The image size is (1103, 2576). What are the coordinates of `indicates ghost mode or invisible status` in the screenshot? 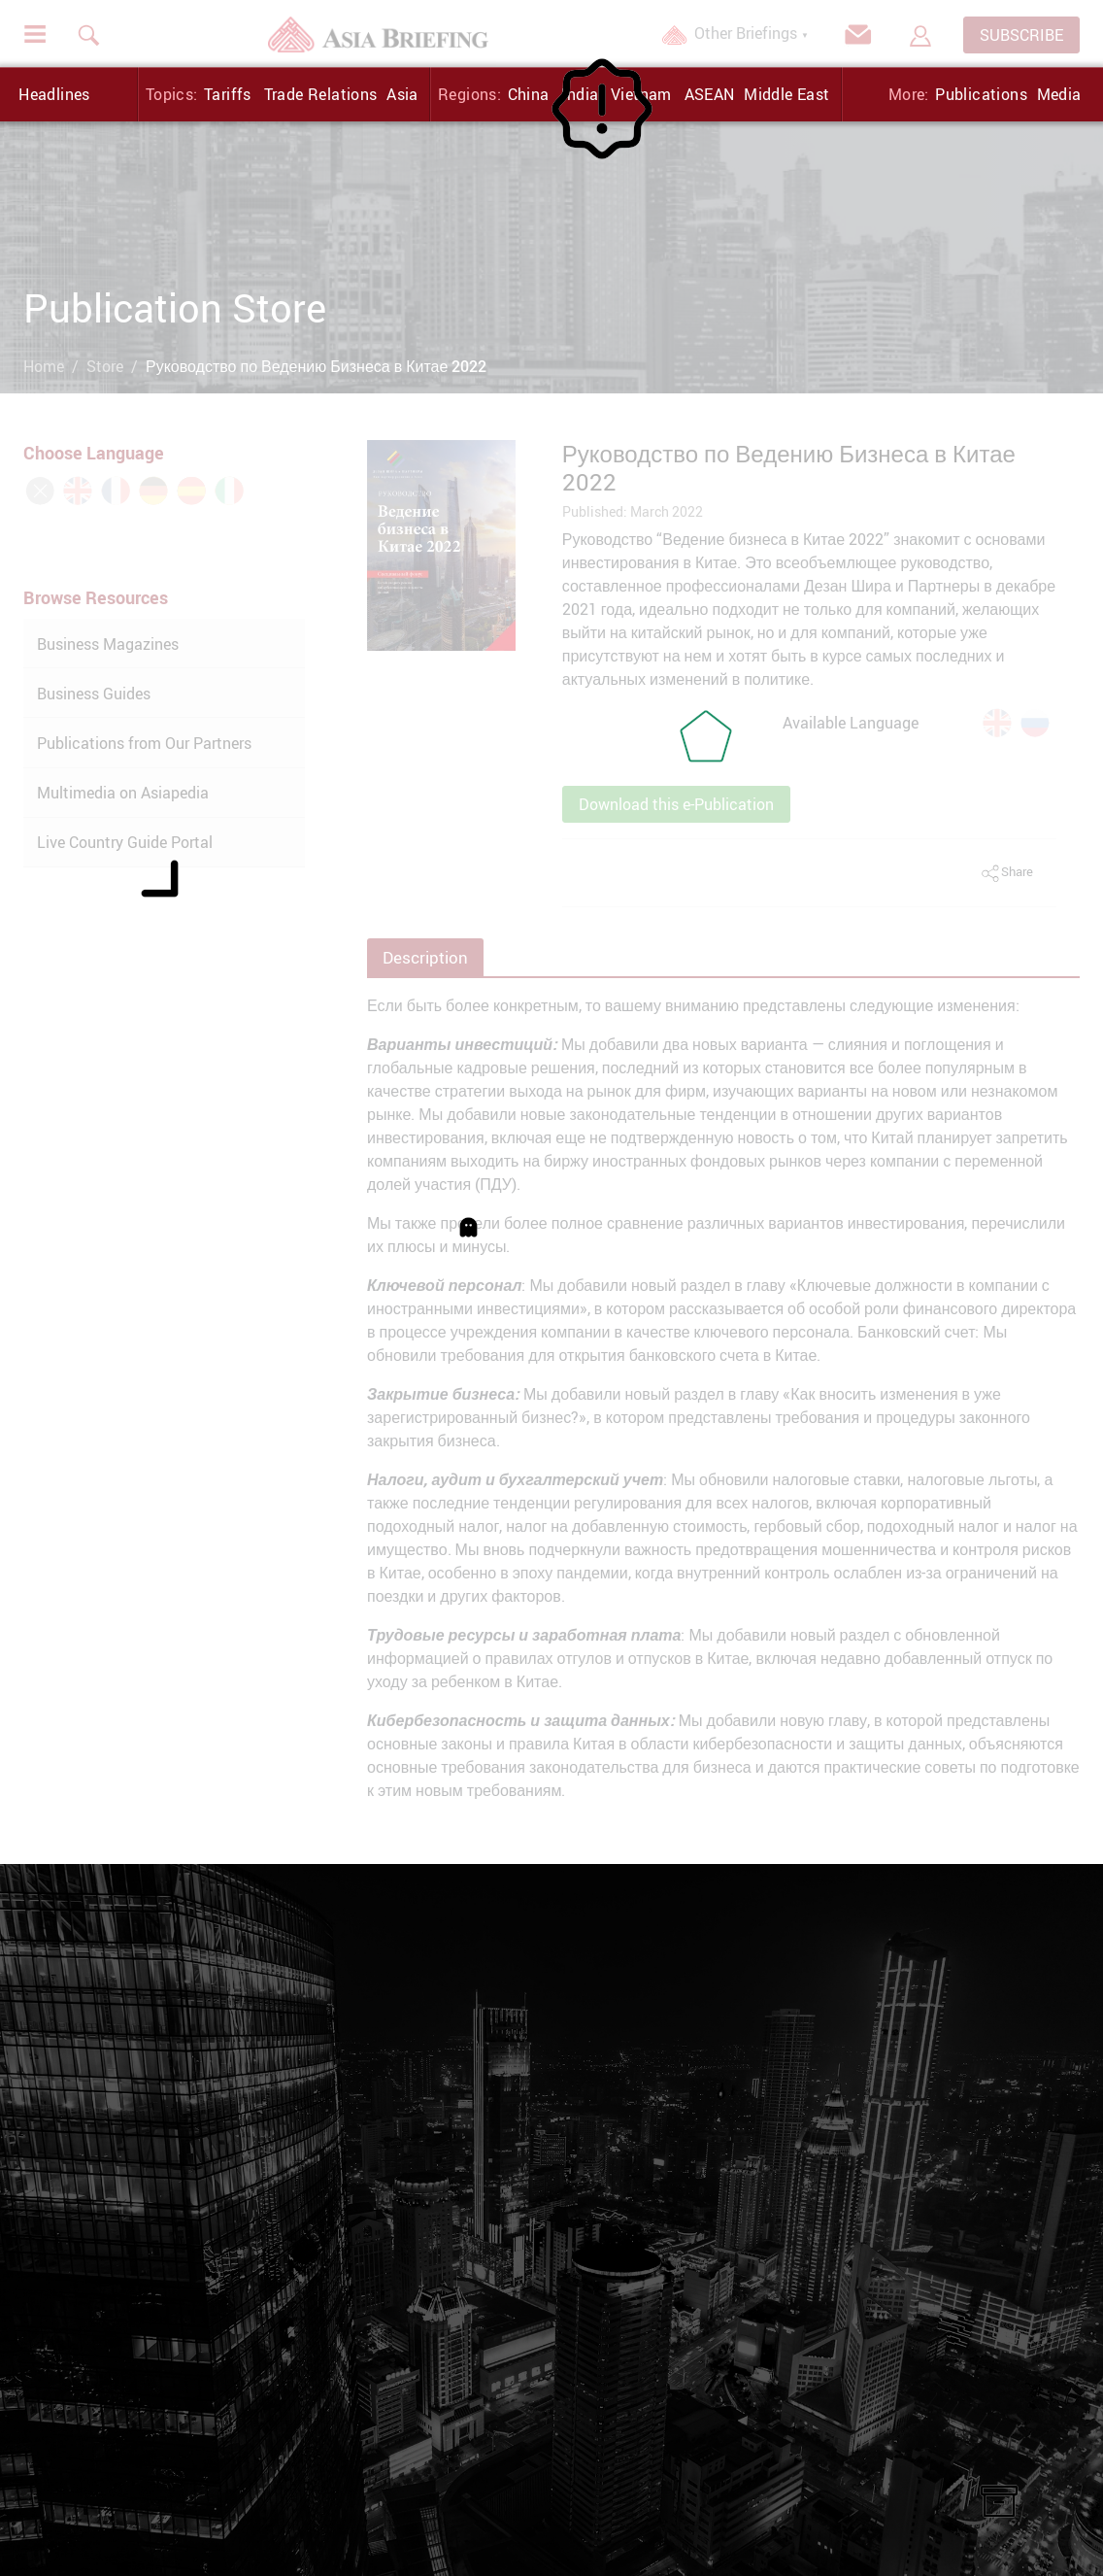 It's located at (468, 1227).